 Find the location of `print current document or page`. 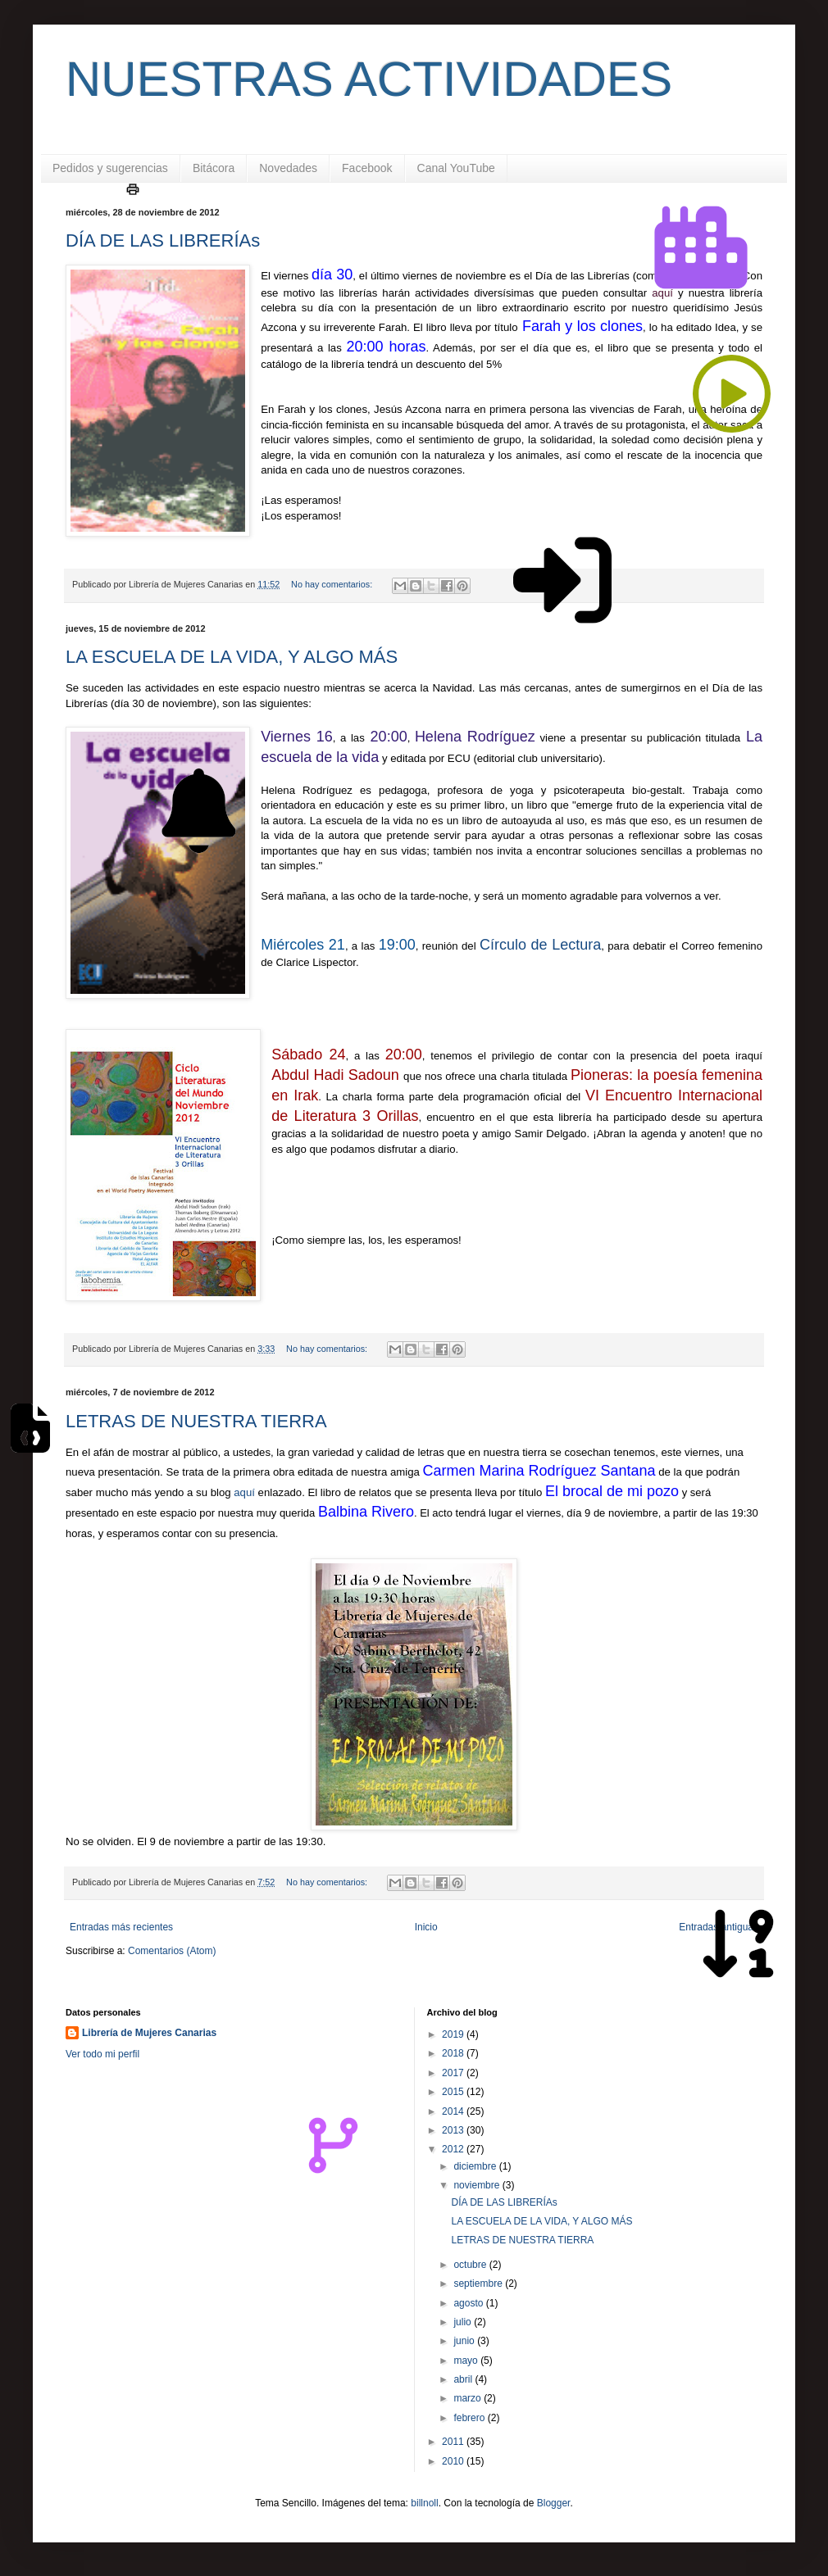

print current document or page is located at coordinates (133, 189).